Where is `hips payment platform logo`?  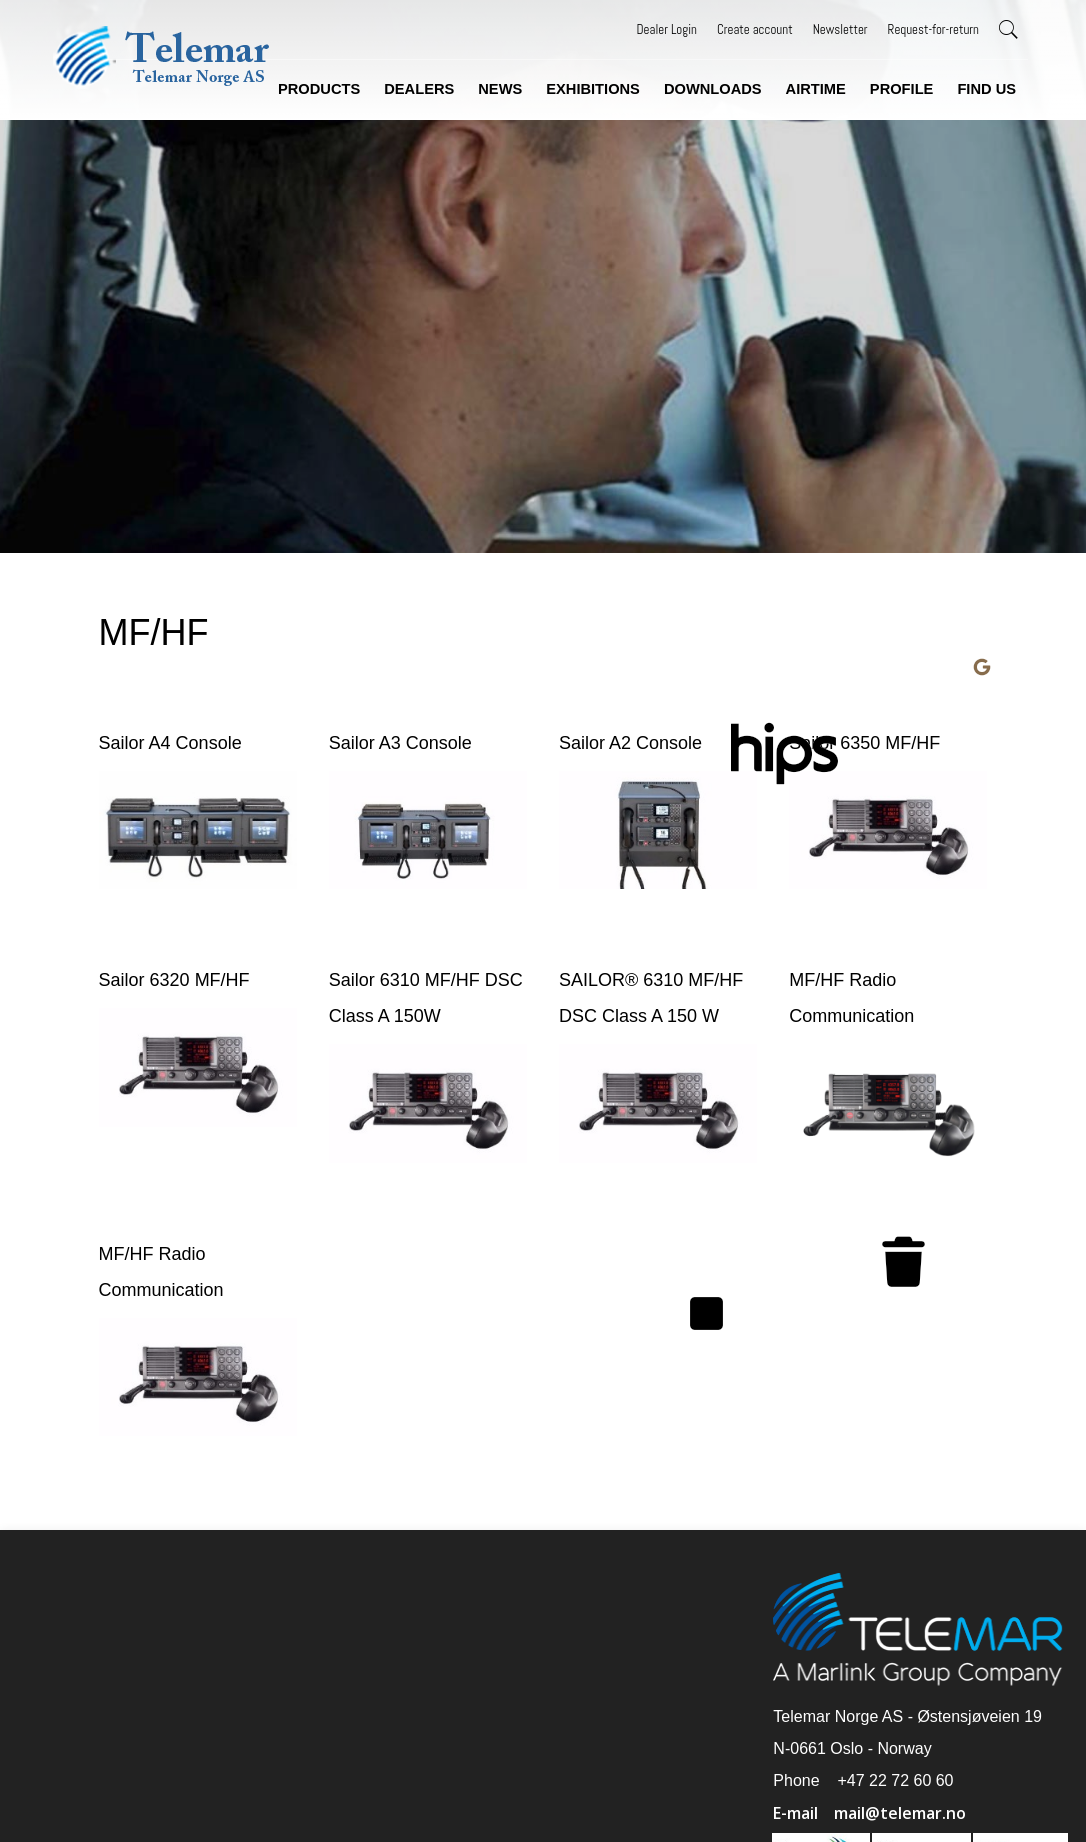 hips payment platform logo is located at coordinates (784, 753).